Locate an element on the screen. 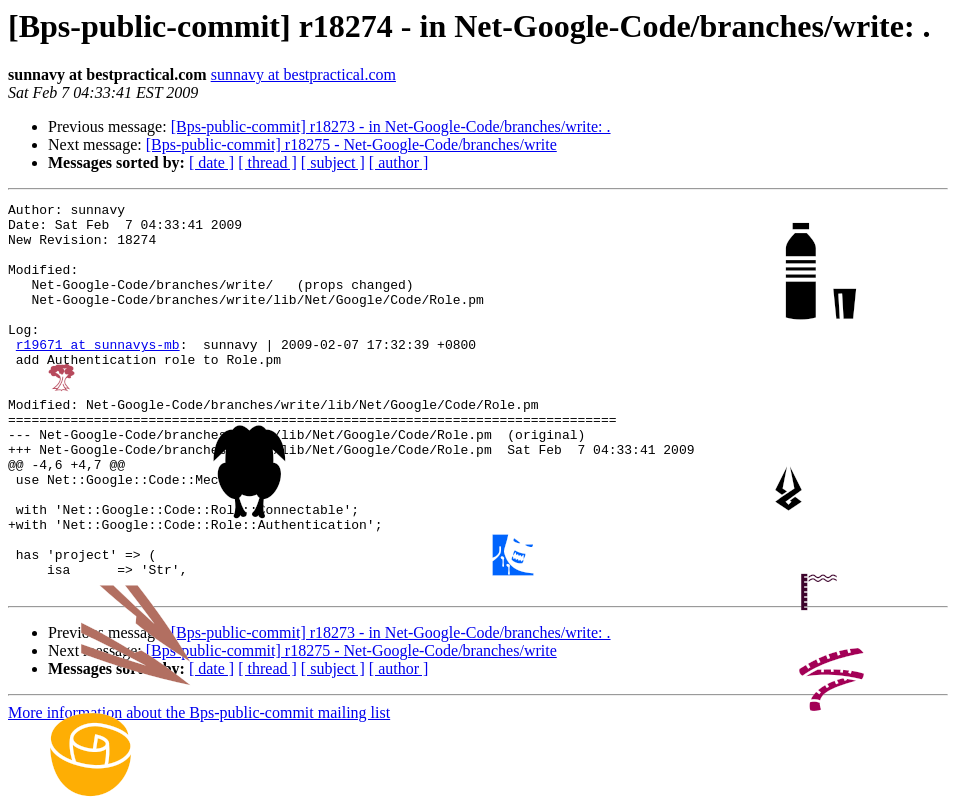 The height and width of the screenshot is (808, 956). select roast chicken as a food item is located at coordinates (250, 471).